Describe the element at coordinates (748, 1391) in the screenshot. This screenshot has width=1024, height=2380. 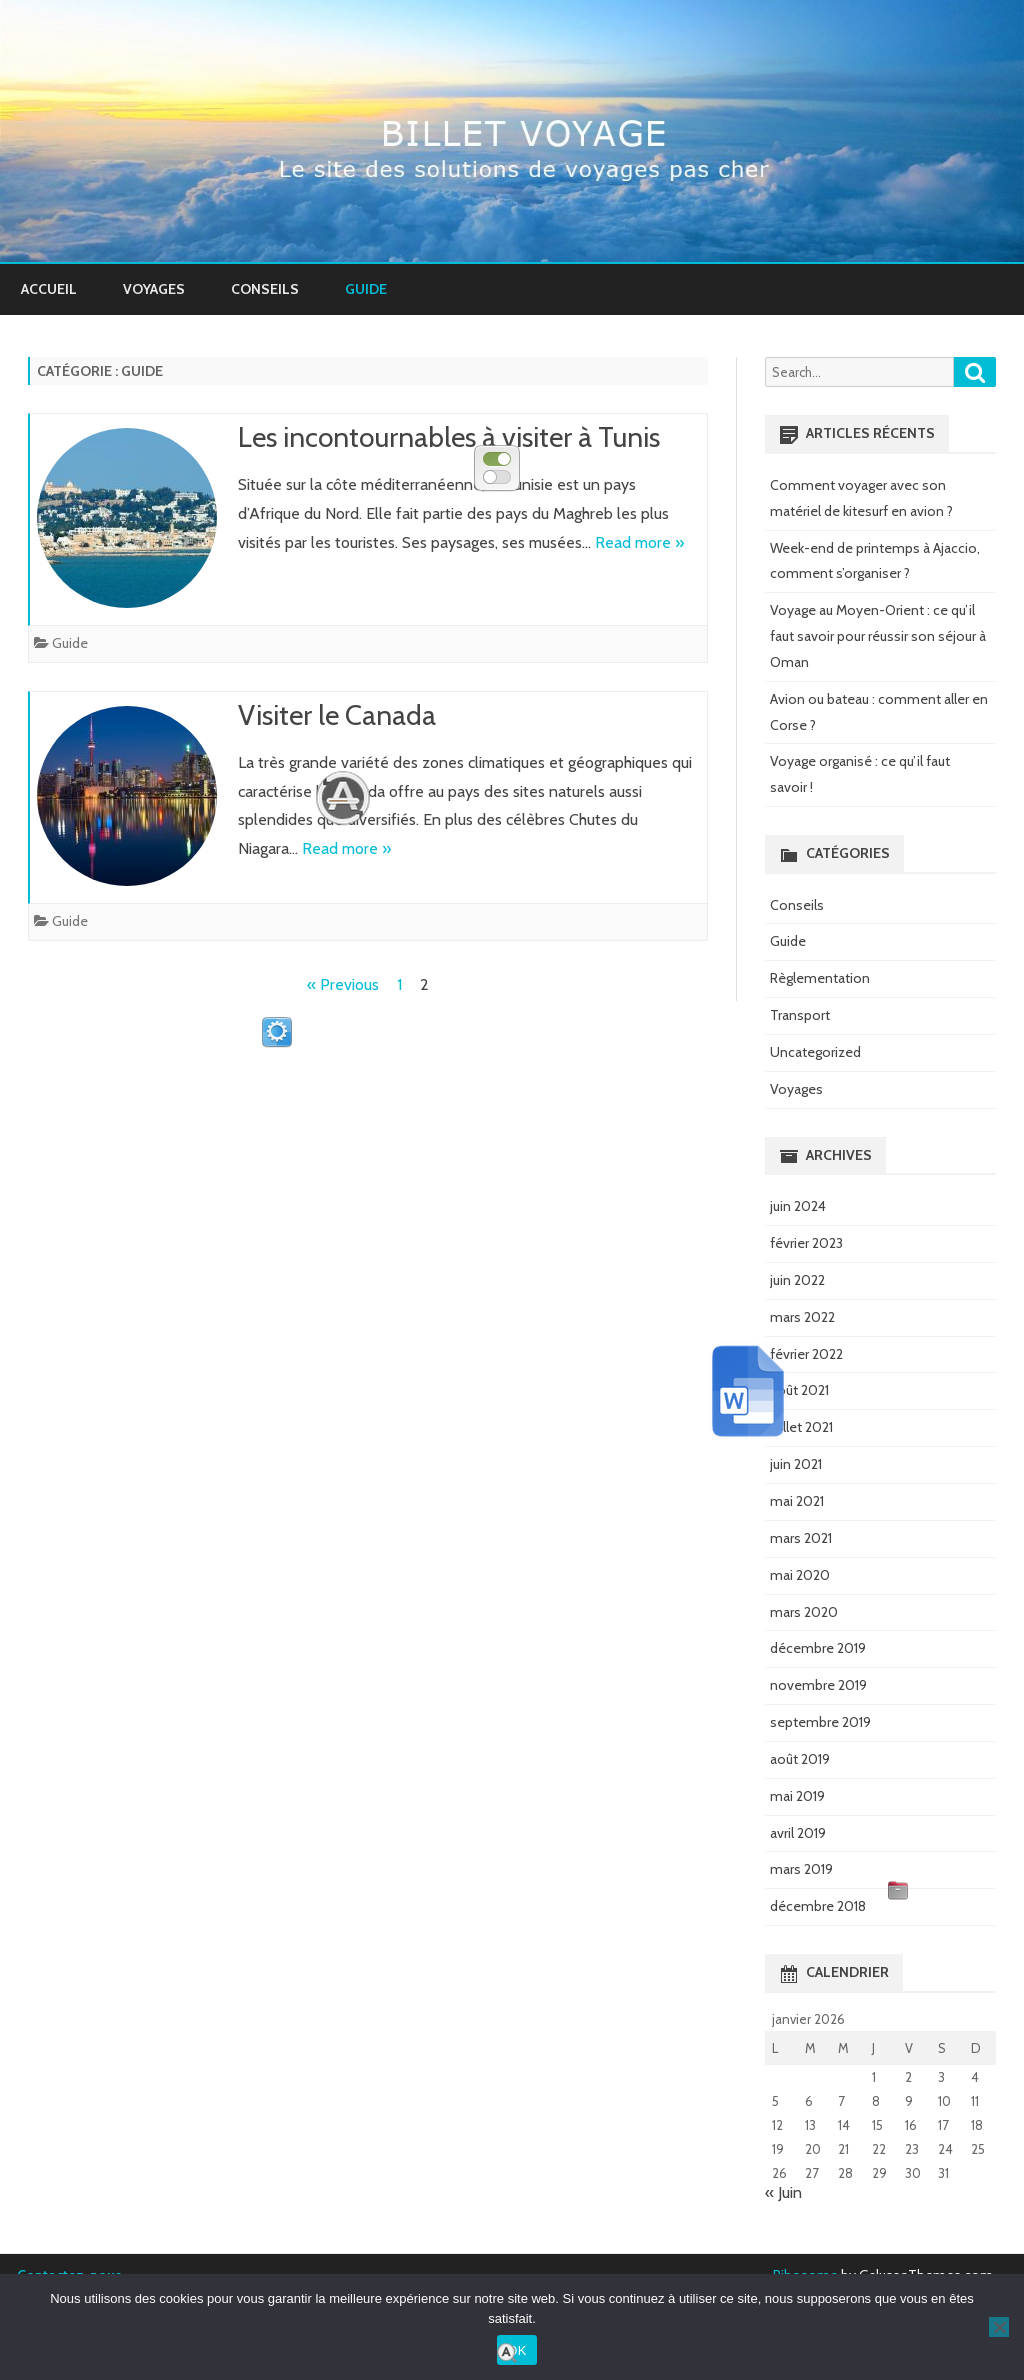
I see `microsoft word document file` at that location.